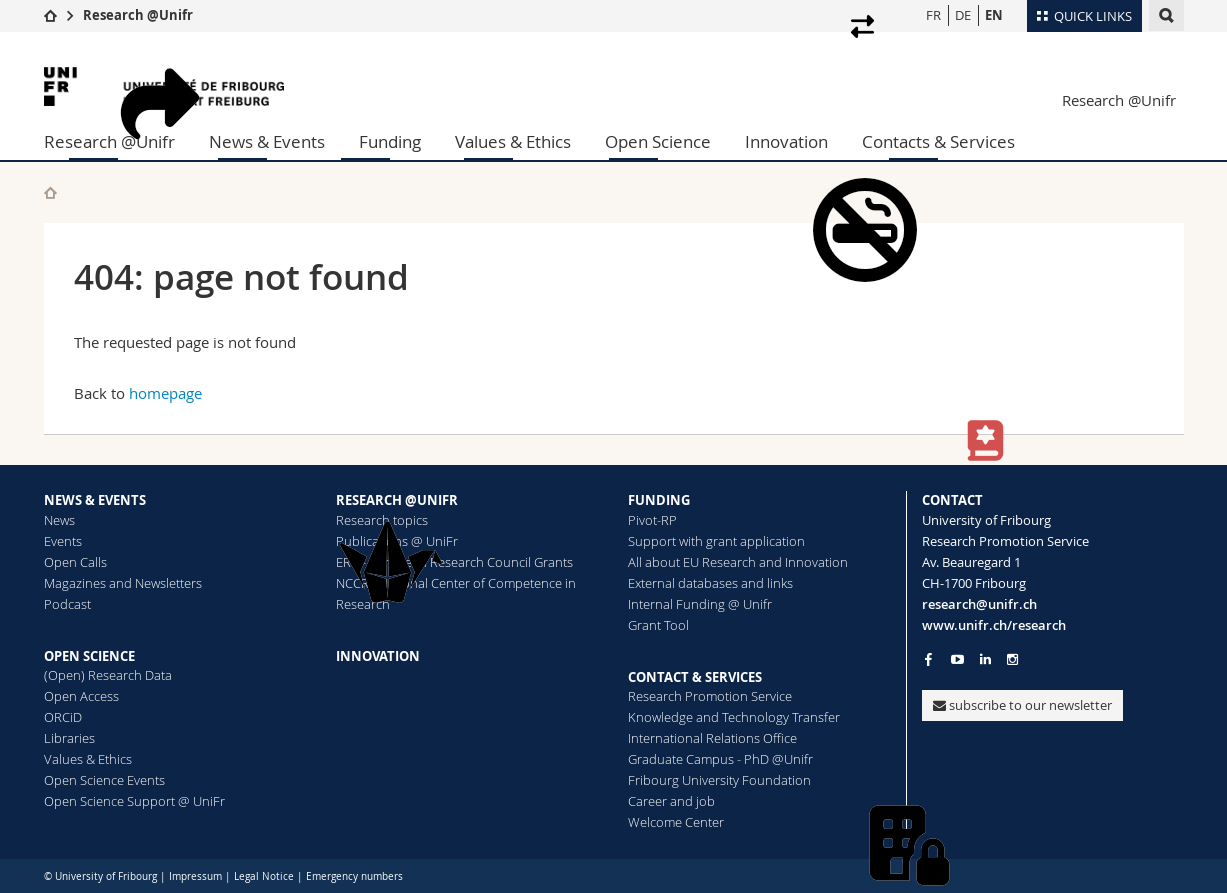 The width and height of the screenshot is (1227, 893). What do you see at coordinates (865, 230) in the screenshot?
I see `indicates a no smoking zone or area` at bounding box center [865, 230].